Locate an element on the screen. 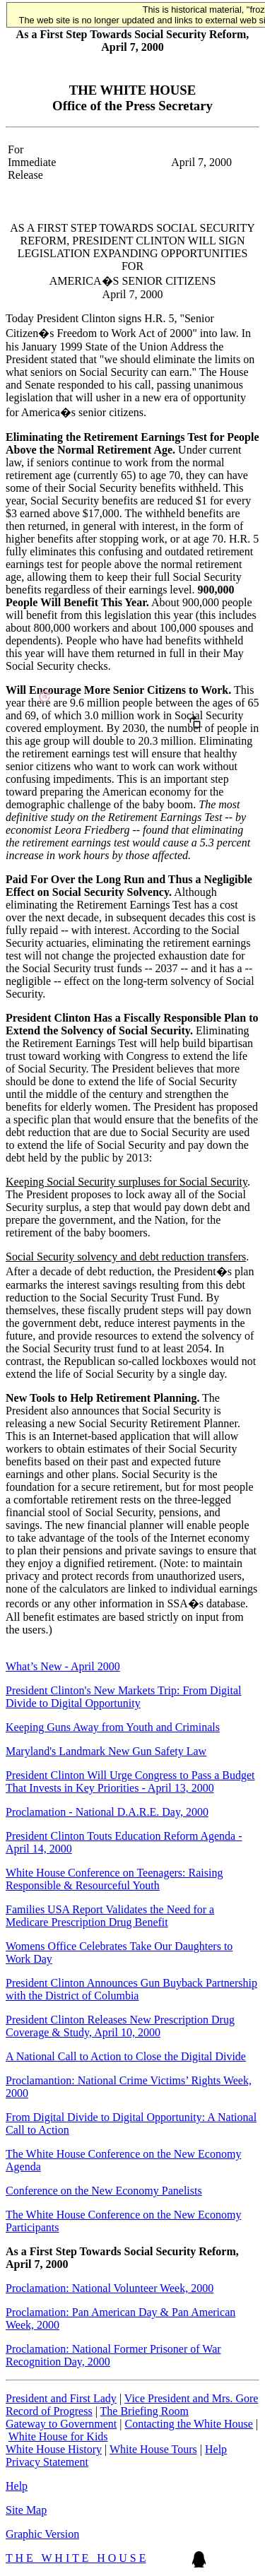  open QQ messaging app is located at coordinates (199, 2559).